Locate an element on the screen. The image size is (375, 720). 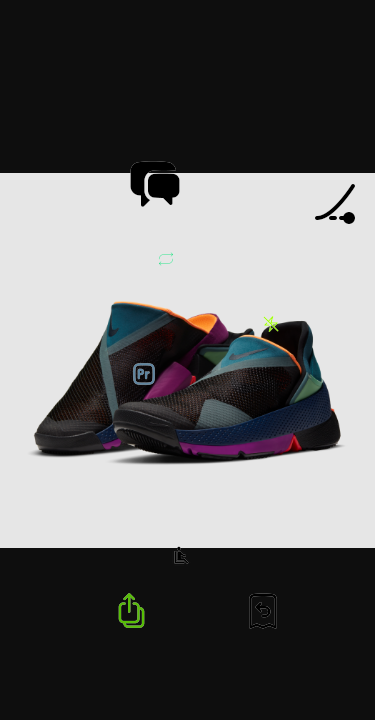
flash or lightning feature disabled is located at coordinates (271, 324).